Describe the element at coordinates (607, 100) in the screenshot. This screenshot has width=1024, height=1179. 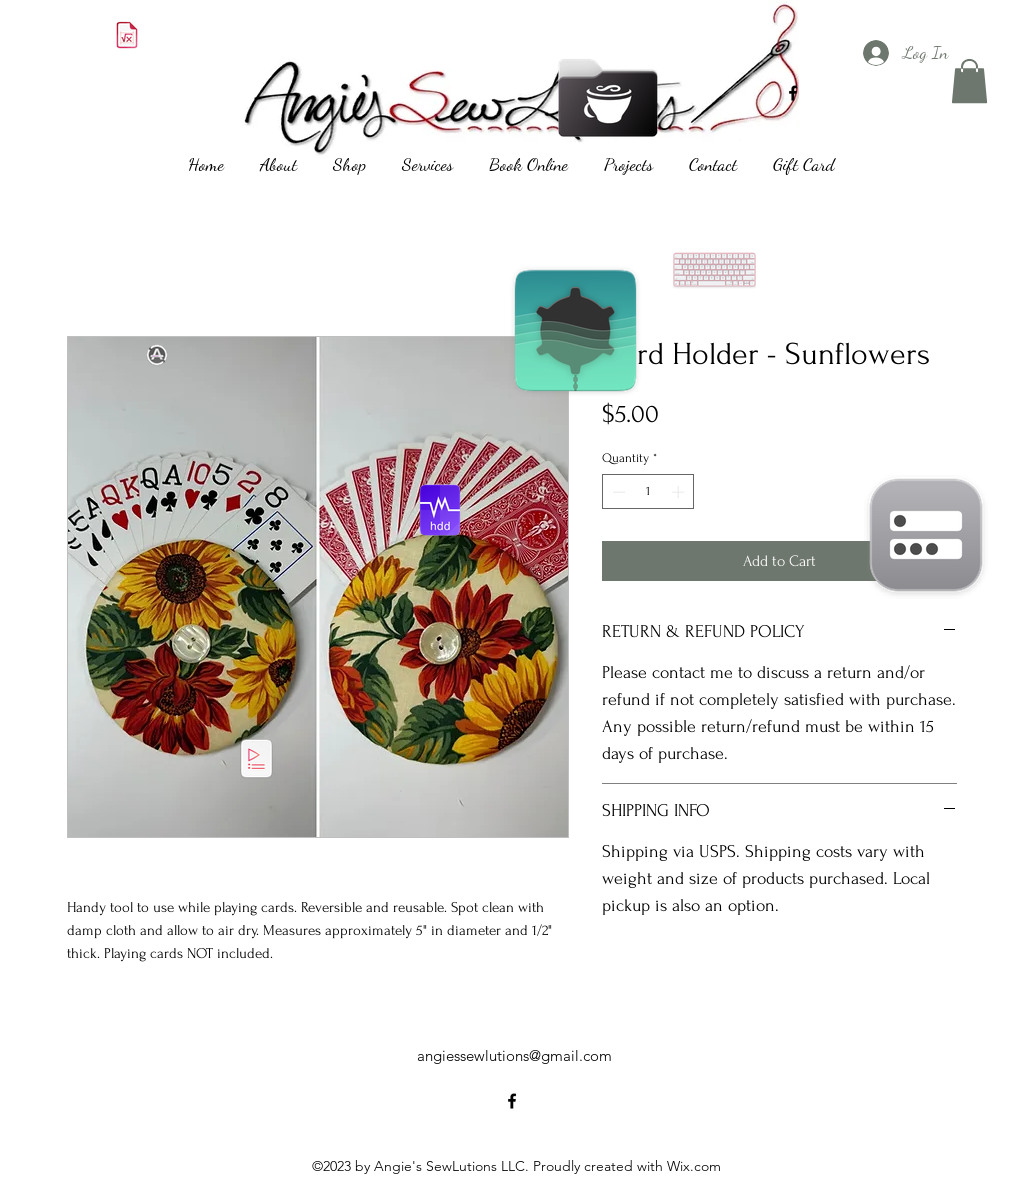
I see `folder containing coffeescript project files` at that location.